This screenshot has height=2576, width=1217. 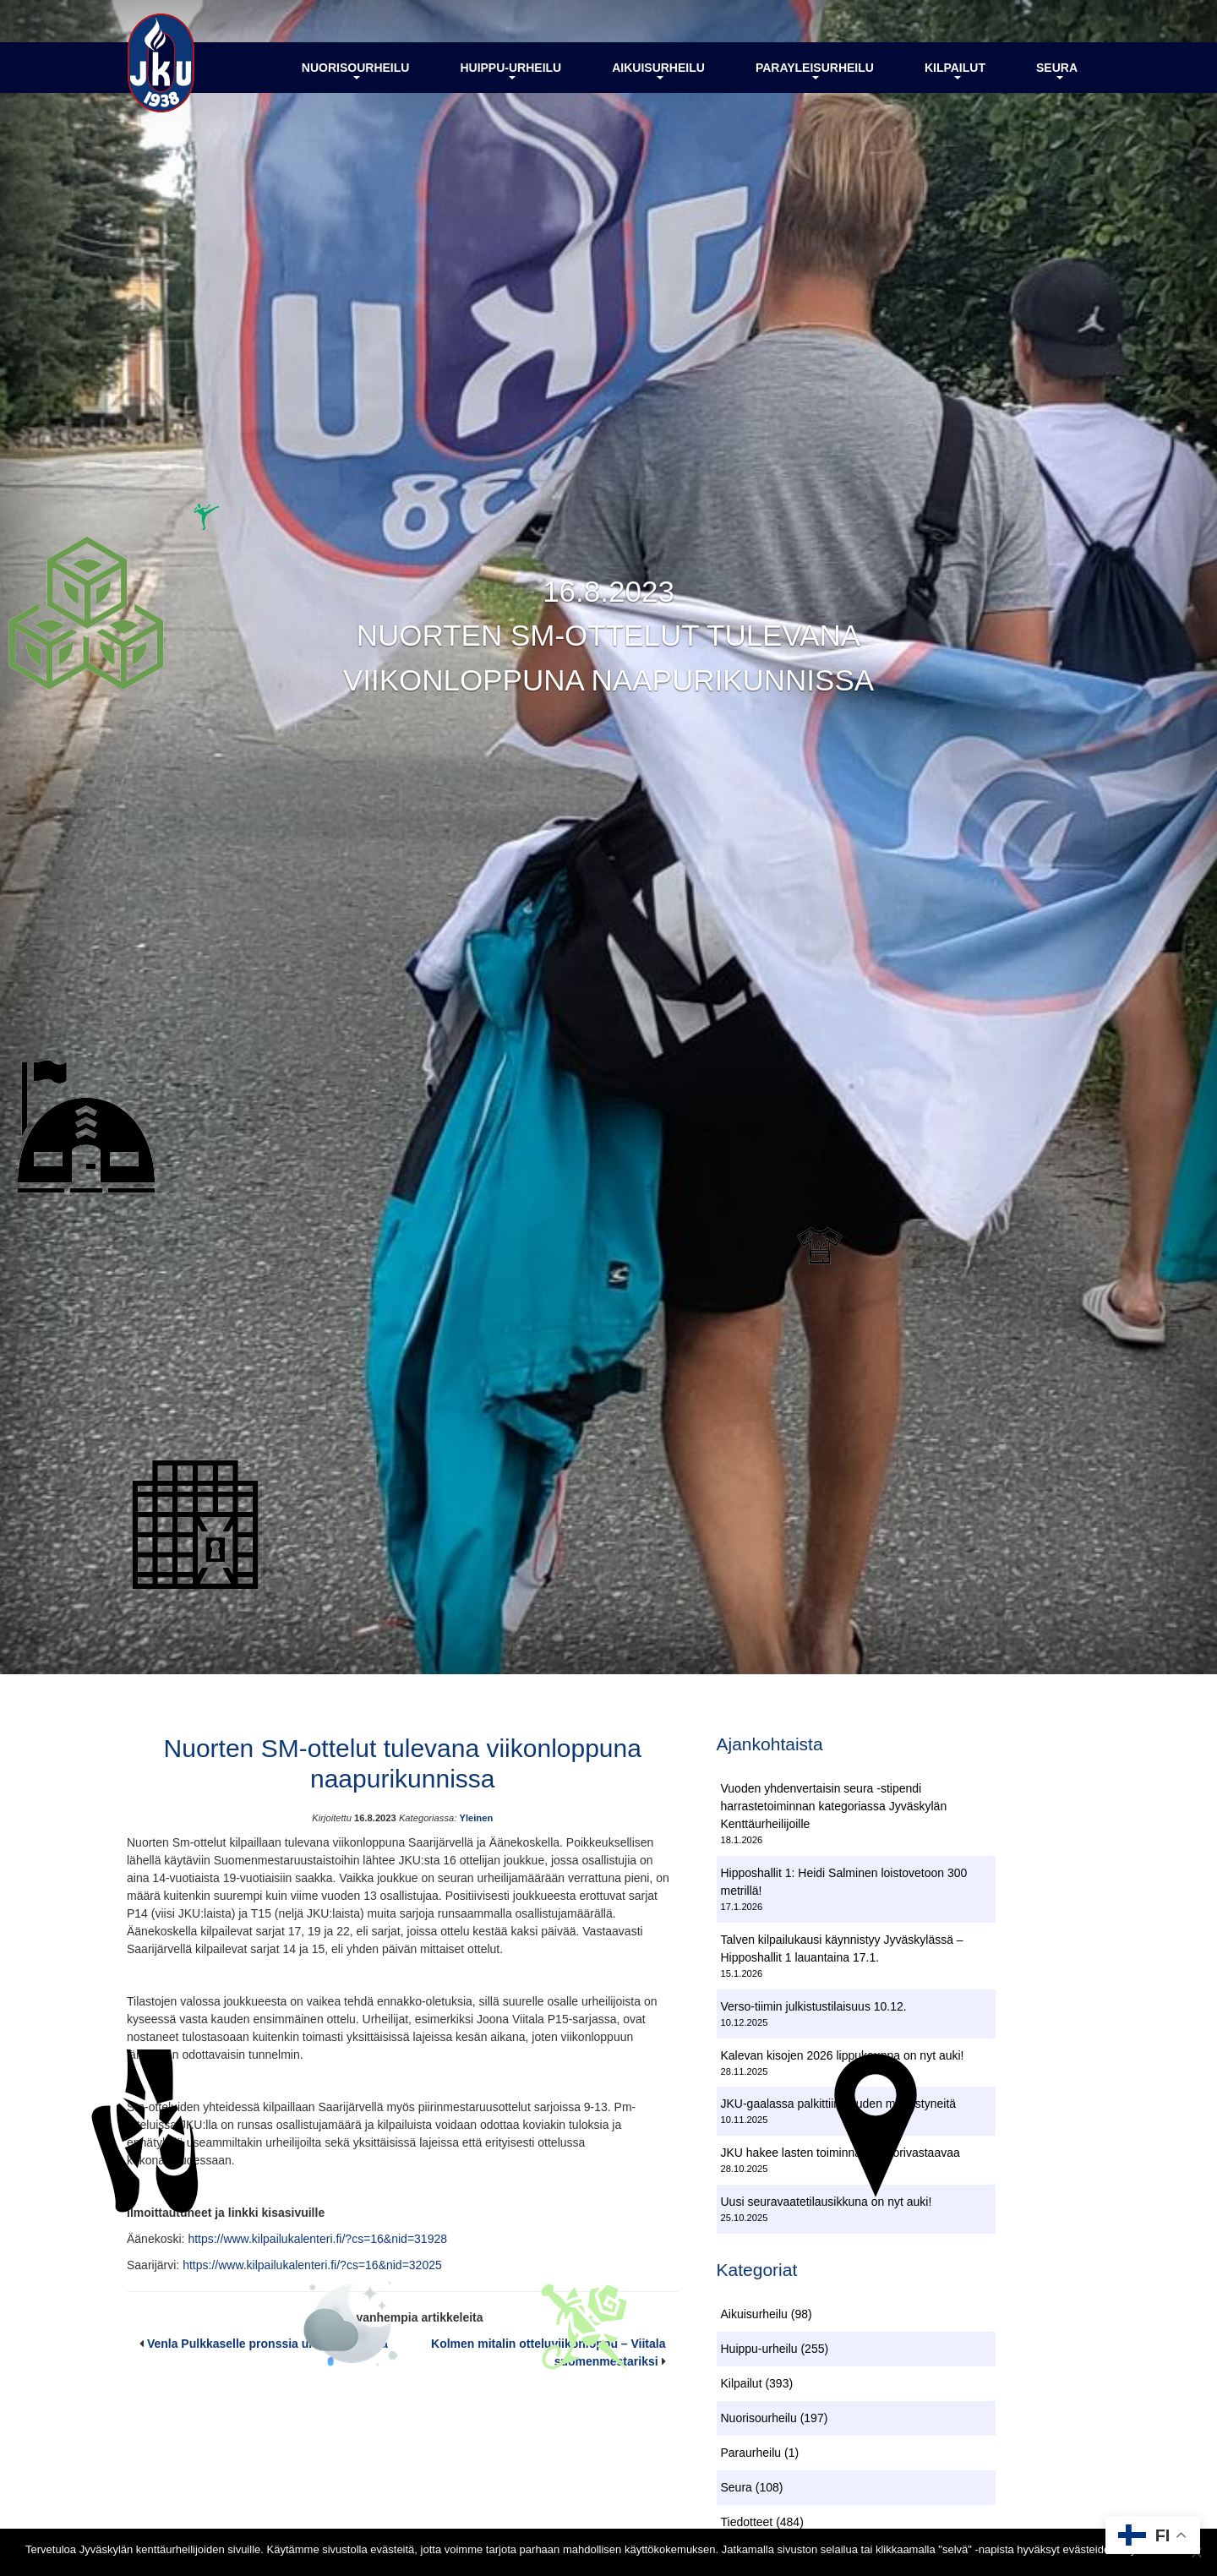 I want to click on indicates scattered showers at night, so click(x=350, y=2323).